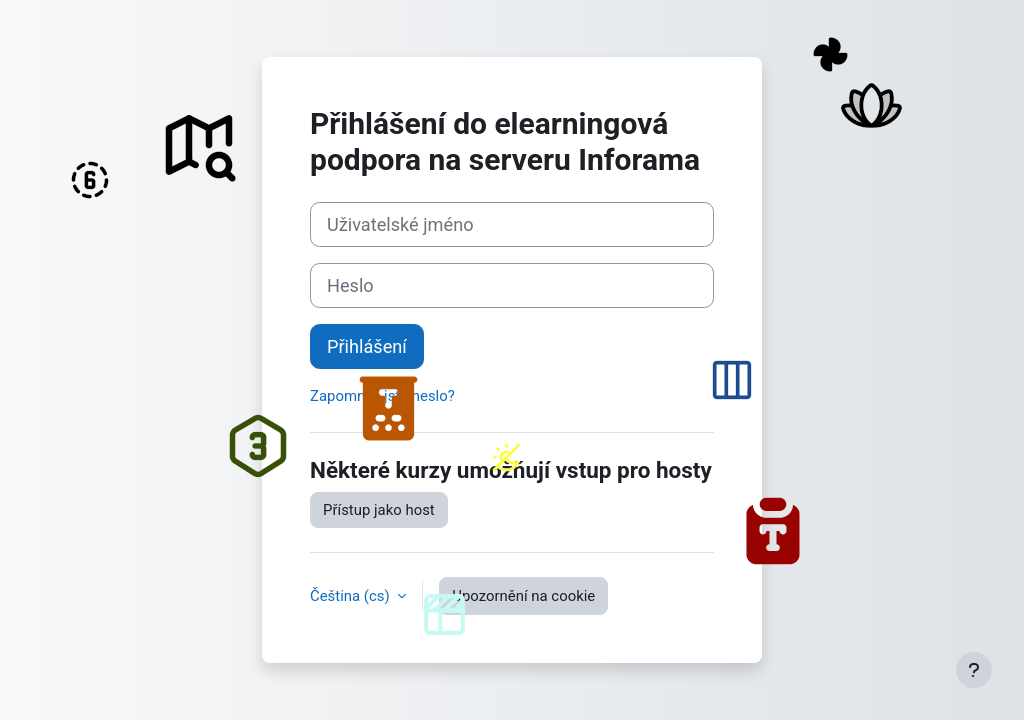  What do you see at coordinates (871, 107) in the screenshot?
I see `open meditation or mindfulness feature` at bounding box center [871, 107].